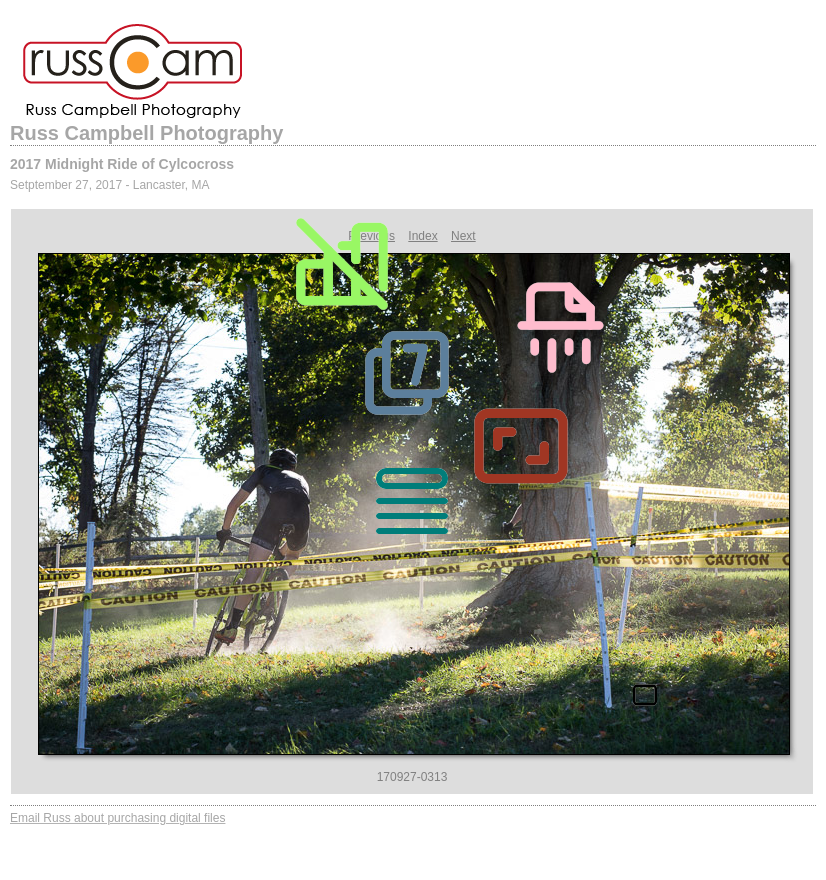  I want to click on crop image to 5:4 aspect ratio, so click(645, 695).